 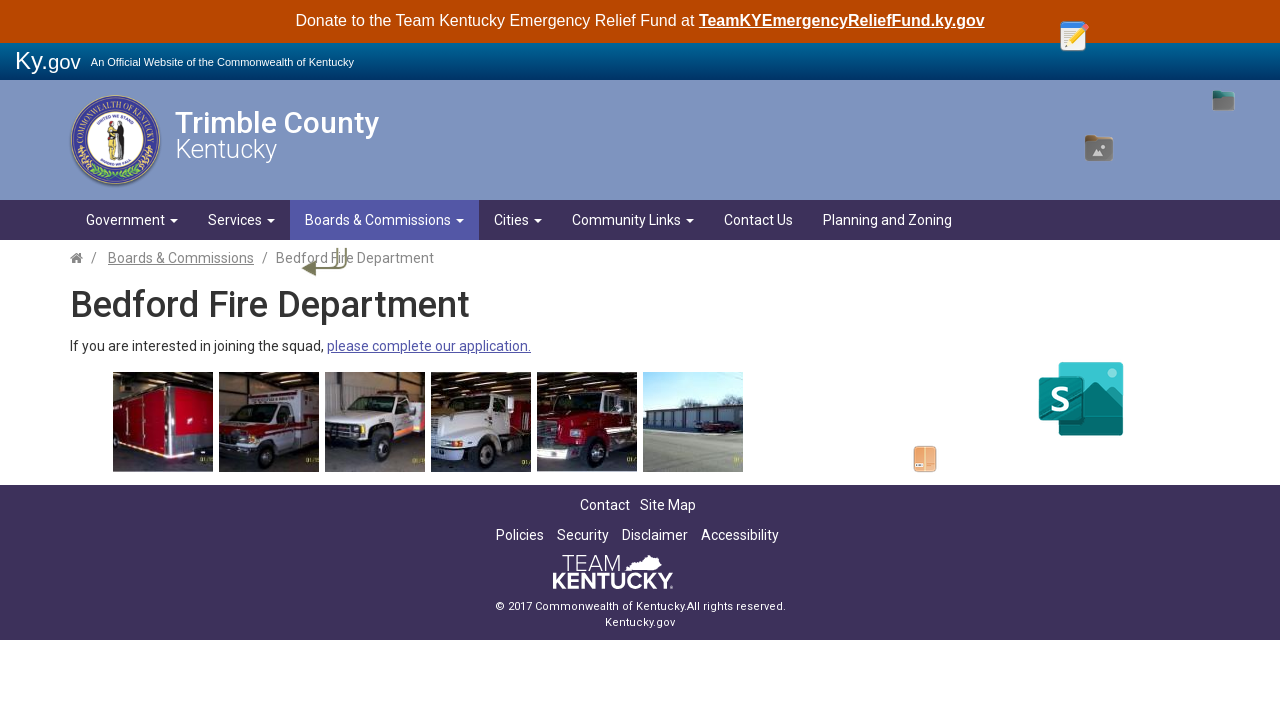 What do you see at coordinates (1073, 36) in the screenshot?
I see `open the text editor application` at bounding box center [1073, 36].